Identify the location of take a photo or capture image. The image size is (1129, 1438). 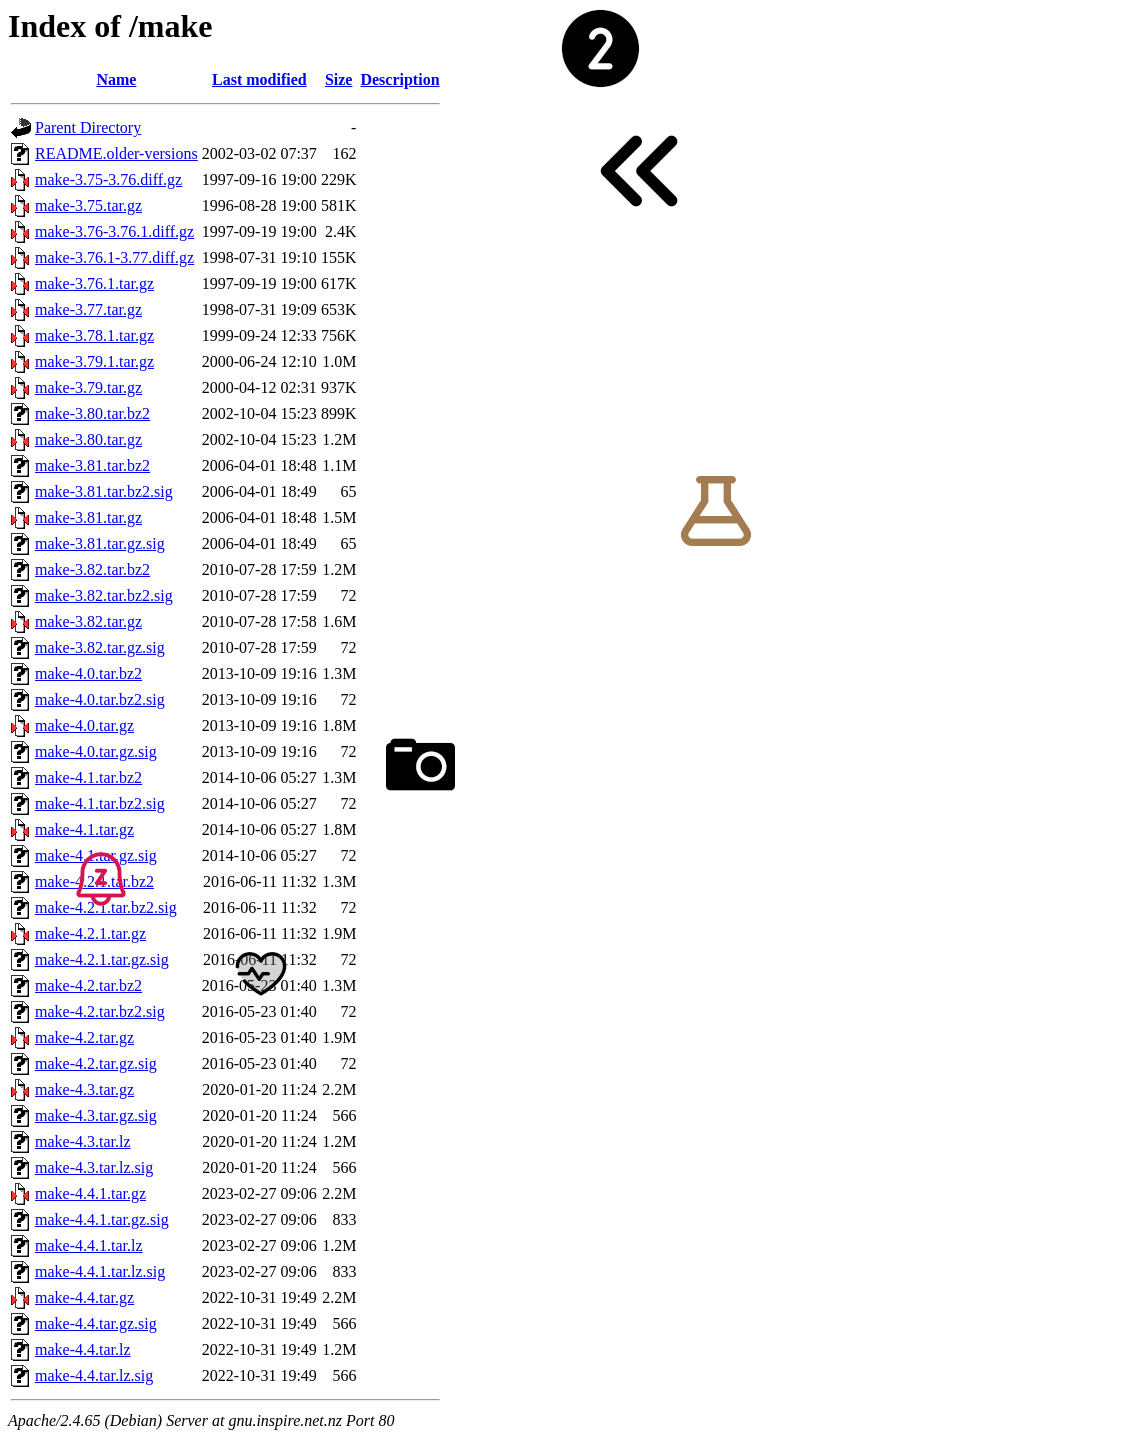
(420, 764).